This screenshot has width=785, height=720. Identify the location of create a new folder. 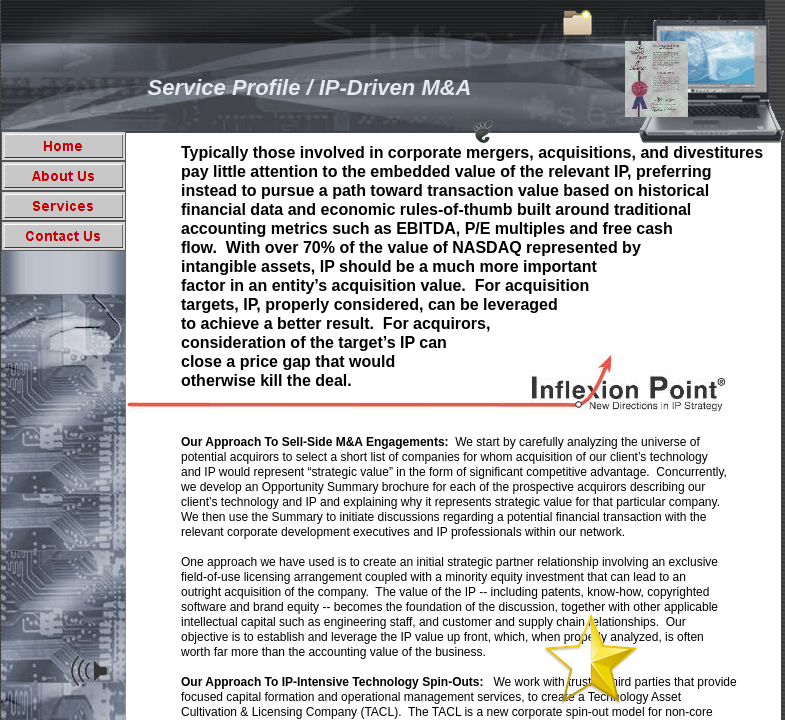
(577, 24).